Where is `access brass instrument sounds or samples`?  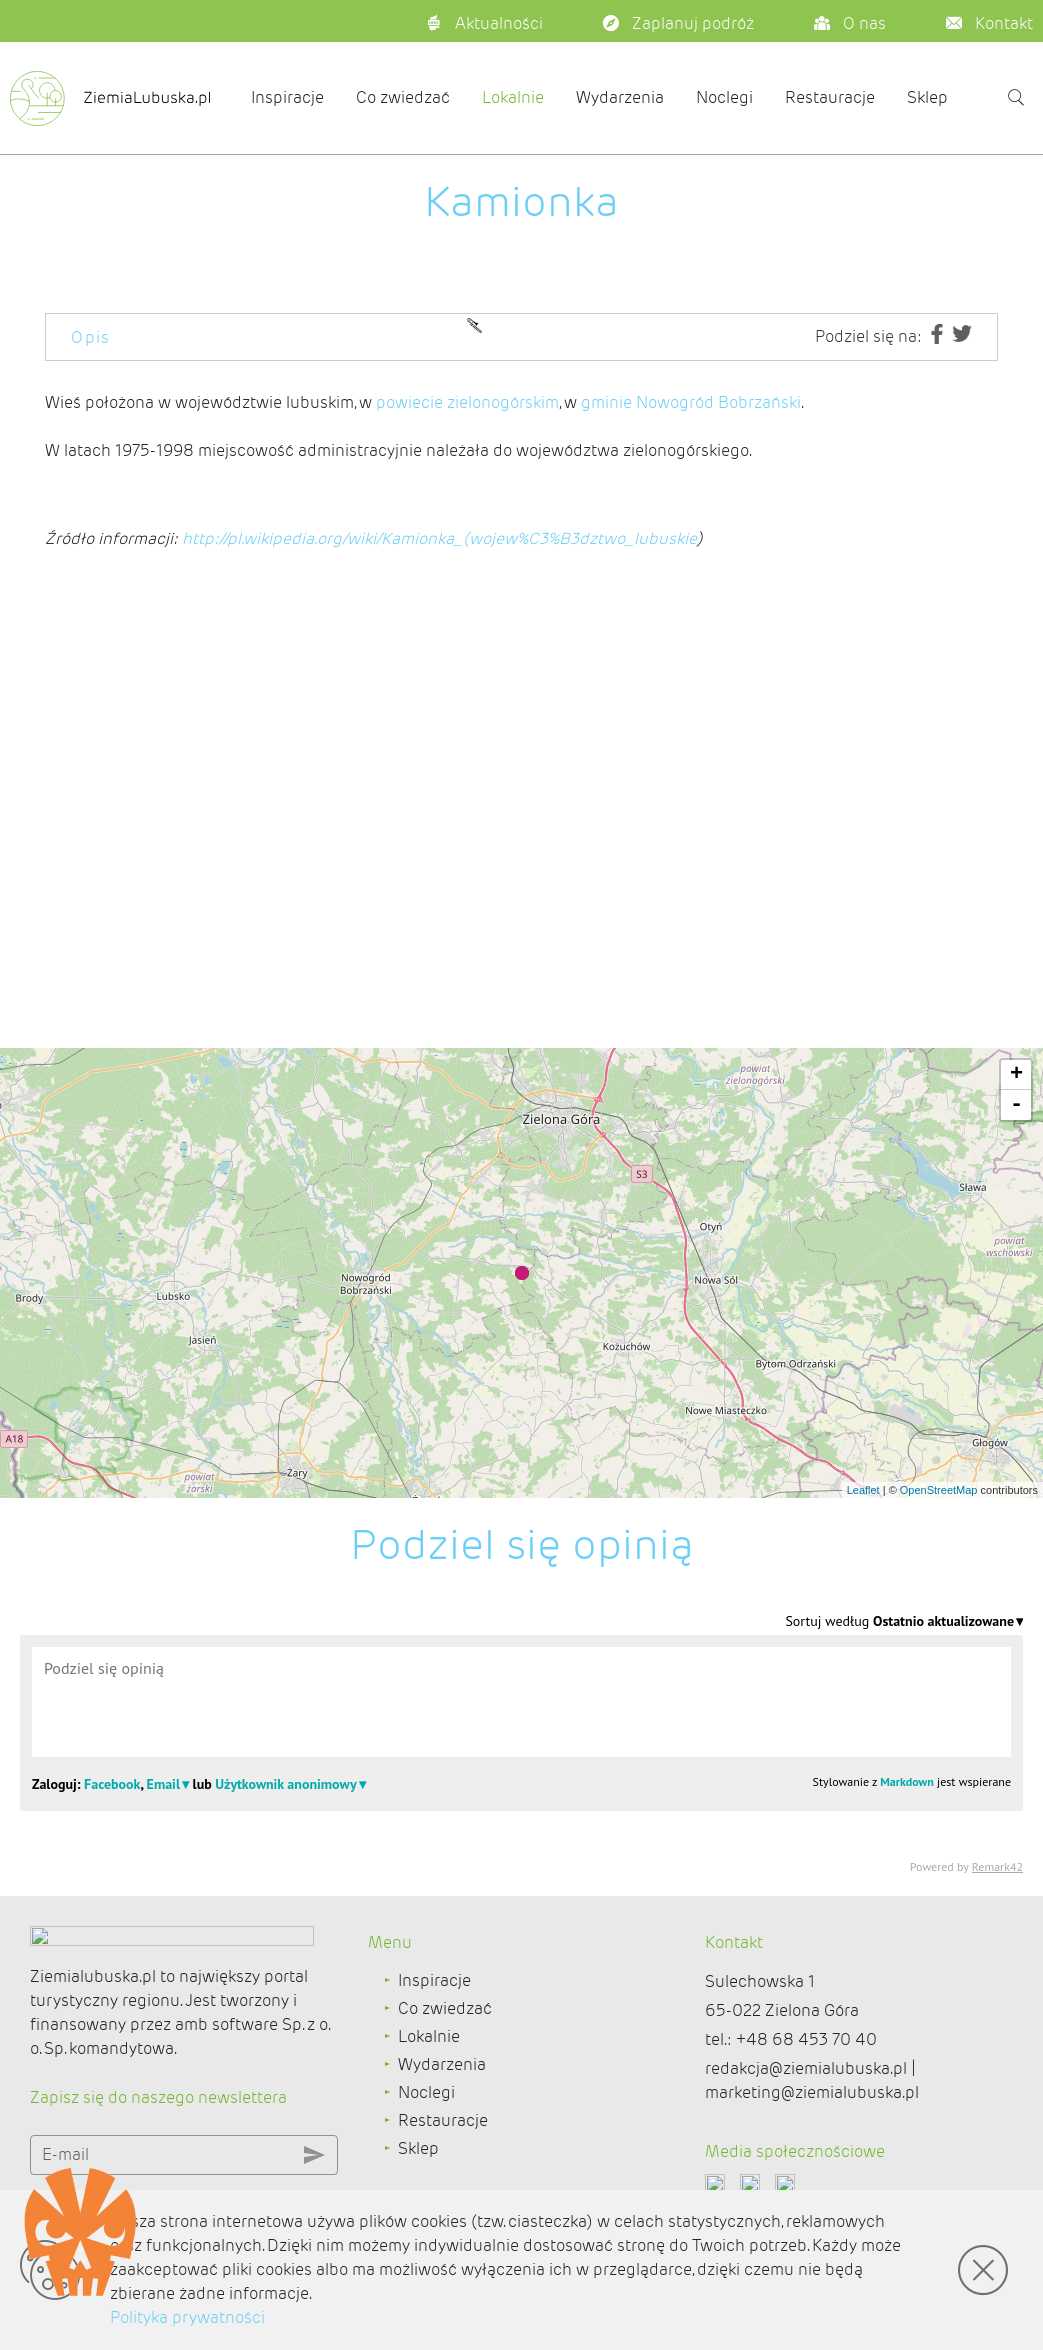 access brass instrument sounds or samples is located at coordinates (474, 325).